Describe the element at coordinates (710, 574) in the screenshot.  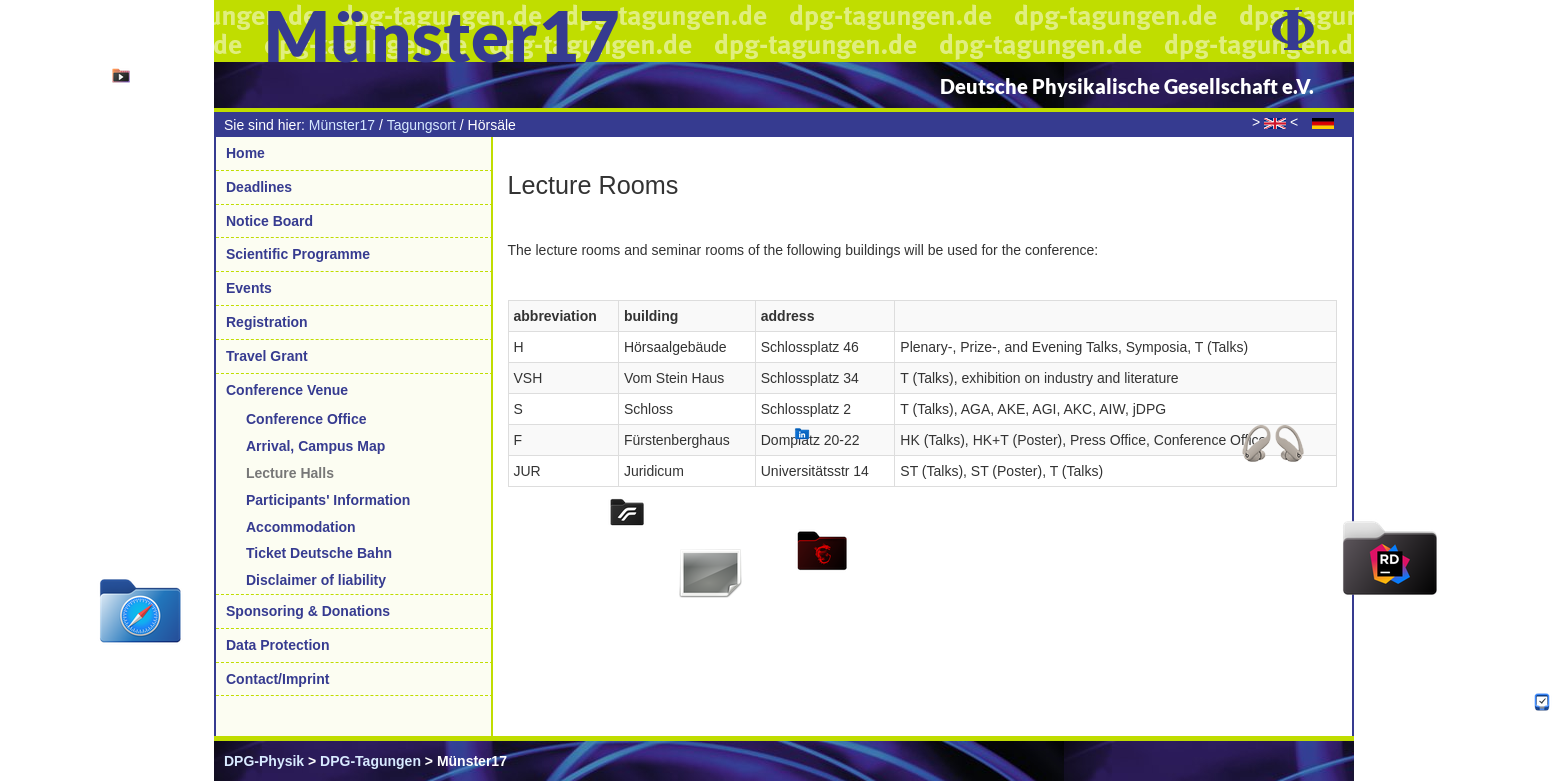
I see `indicates a missing or unavailable image` at that location.